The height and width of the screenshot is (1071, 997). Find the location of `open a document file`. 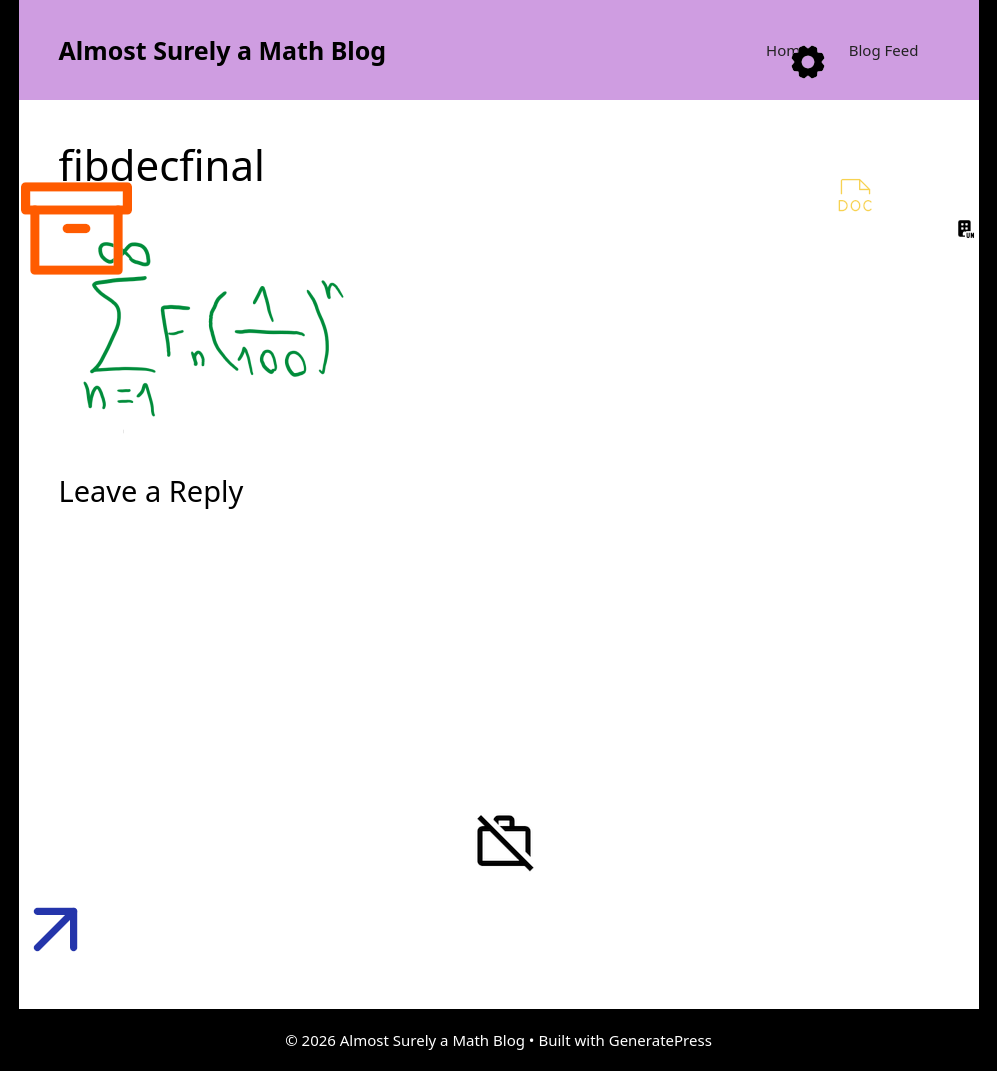

open a document file is located at coordinates (855, 196).